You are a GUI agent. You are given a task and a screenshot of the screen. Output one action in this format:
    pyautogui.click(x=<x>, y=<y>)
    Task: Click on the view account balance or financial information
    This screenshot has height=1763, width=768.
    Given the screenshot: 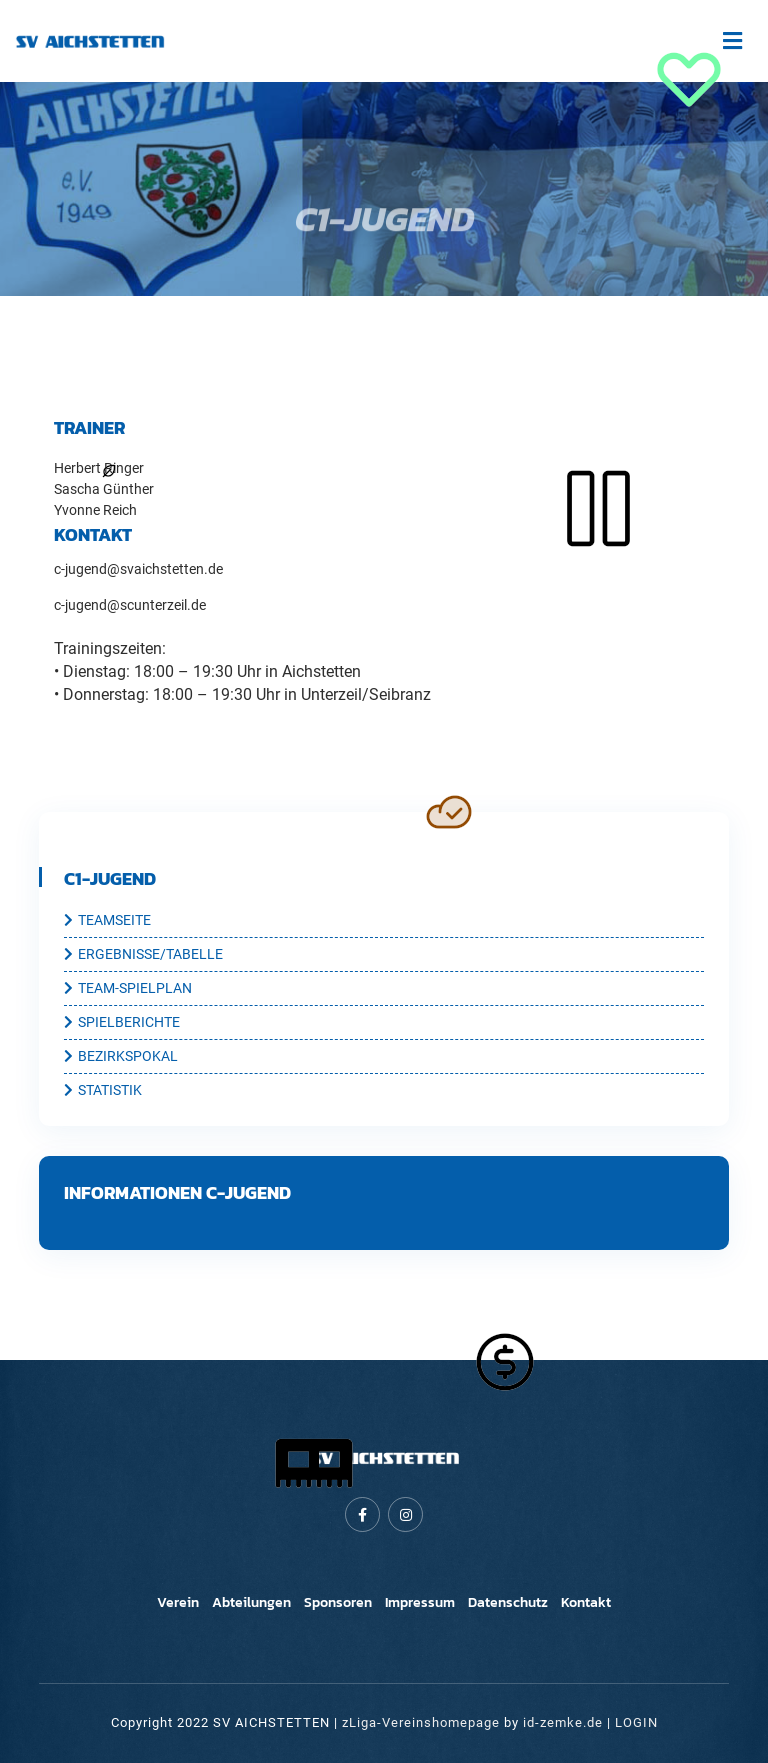 What is the action you would take?
    pyautogui.click(x=505, y=1362)
    